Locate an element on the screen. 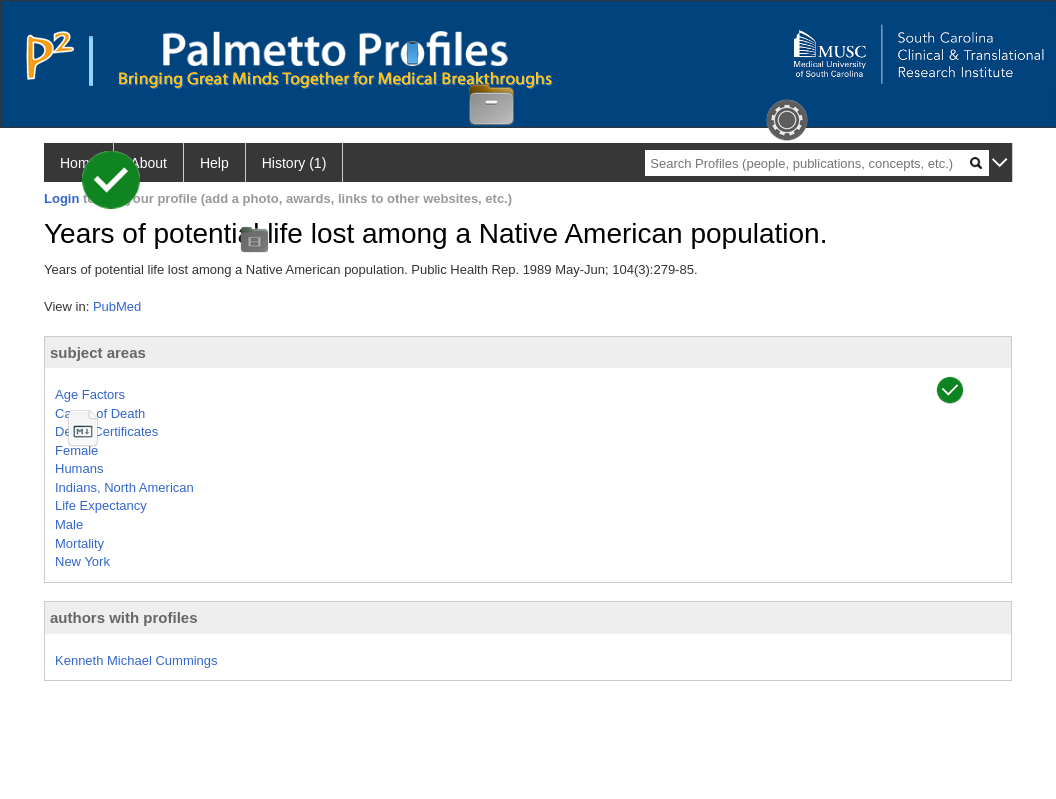 This screenshot has width=1056, height=799. confirm or approve an action is located at coordinates (111, 180).